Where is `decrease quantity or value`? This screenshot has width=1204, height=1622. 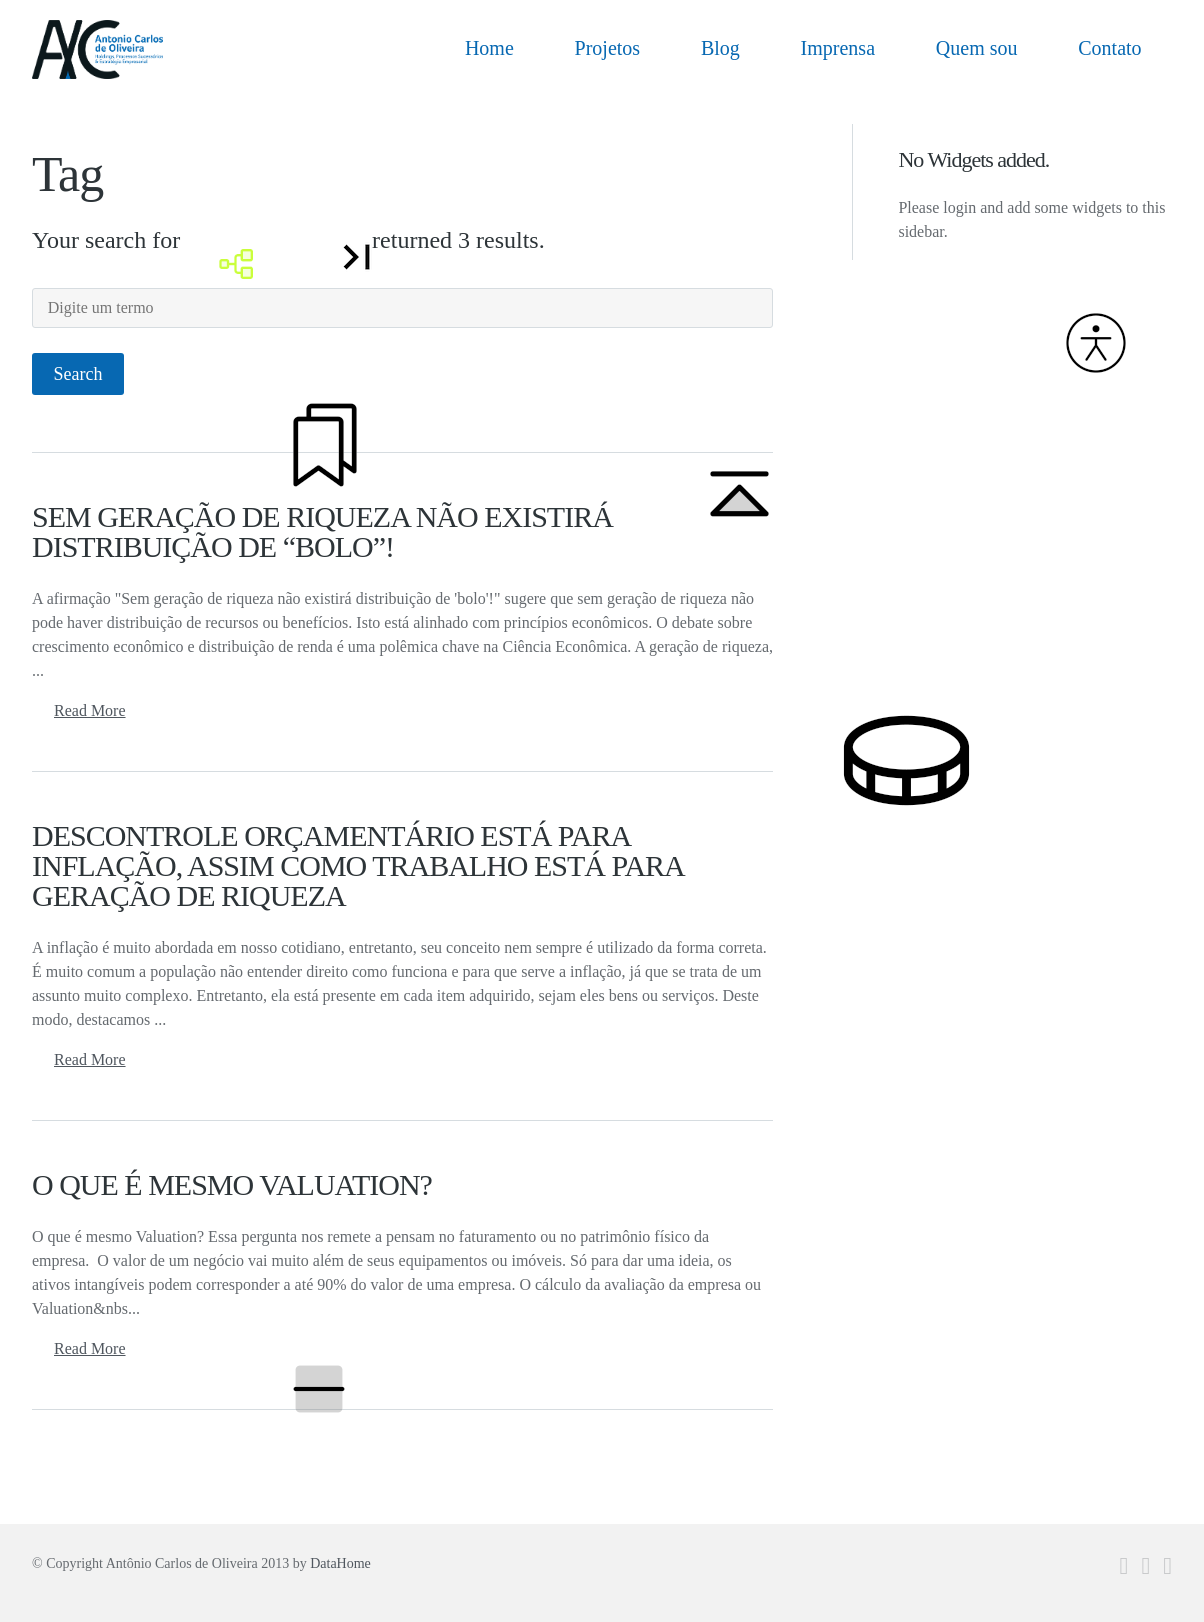
decrease quantity or value is located at coordinates (319, 1389).